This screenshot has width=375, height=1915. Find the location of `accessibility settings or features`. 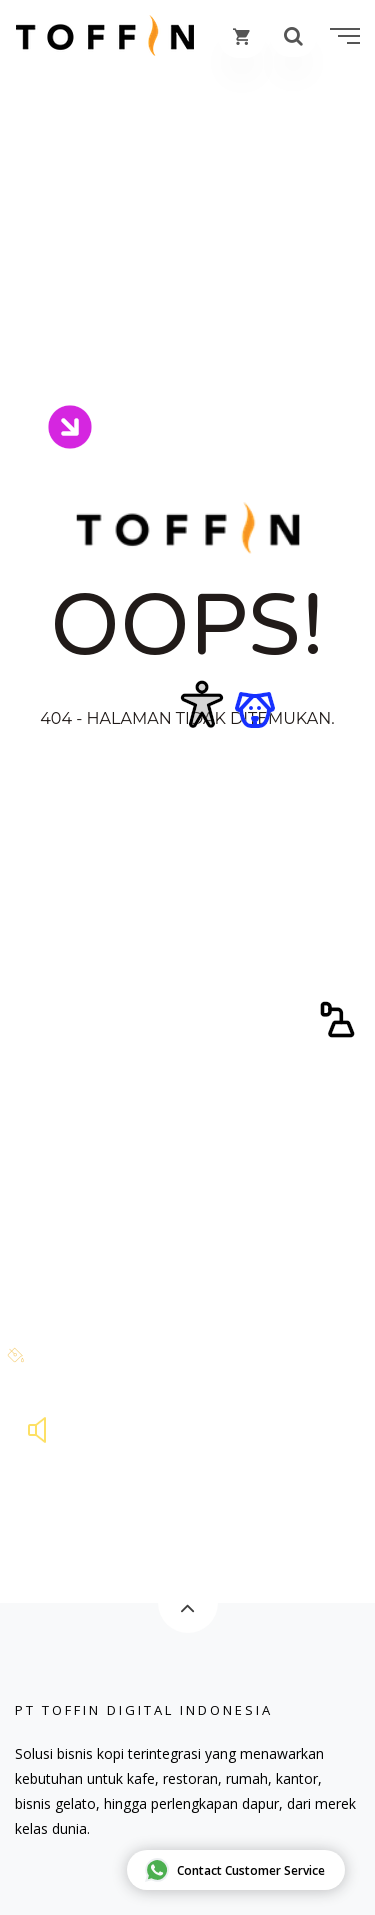

accessibility settings or features is located at coordinates (202, 705).